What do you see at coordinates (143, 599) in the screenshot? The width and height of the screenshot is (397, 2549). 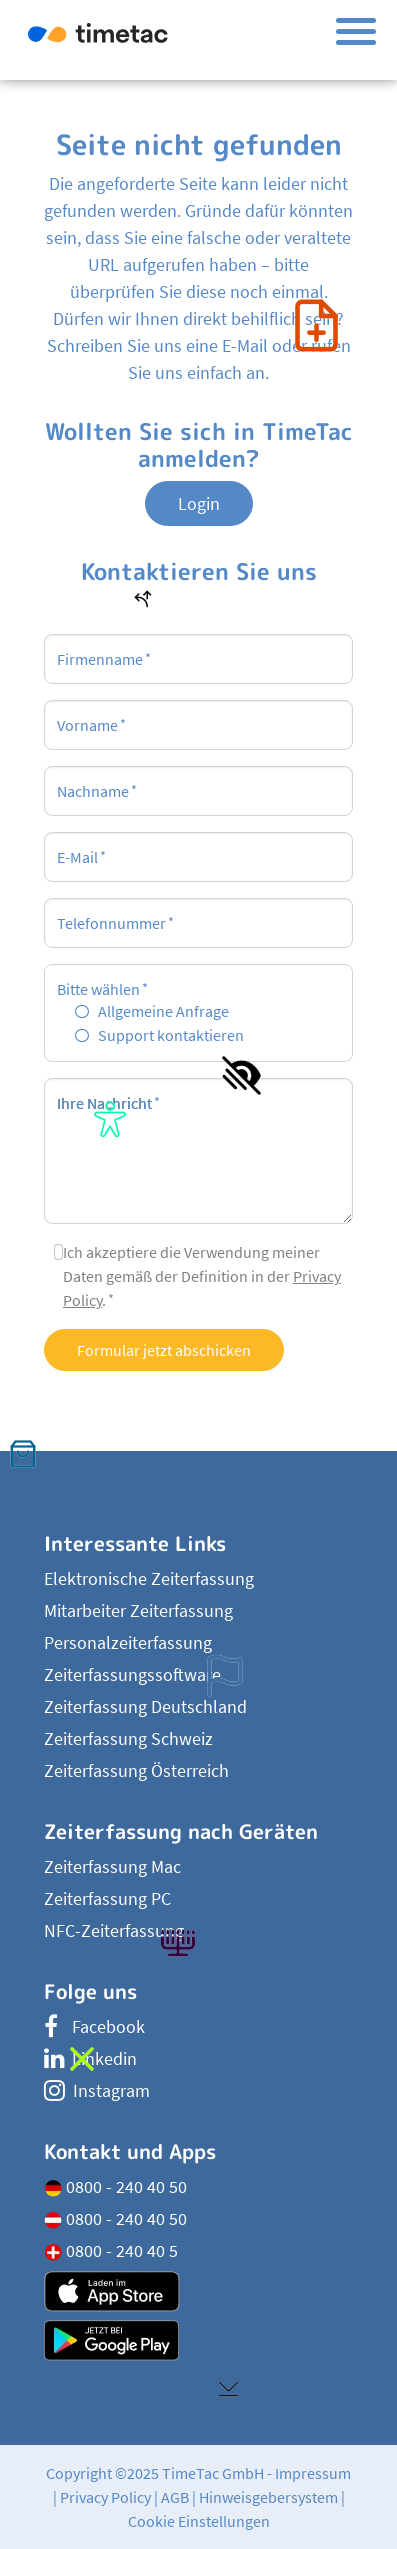 I see `take the left ramp or exit` at bounding box center [143, 599].